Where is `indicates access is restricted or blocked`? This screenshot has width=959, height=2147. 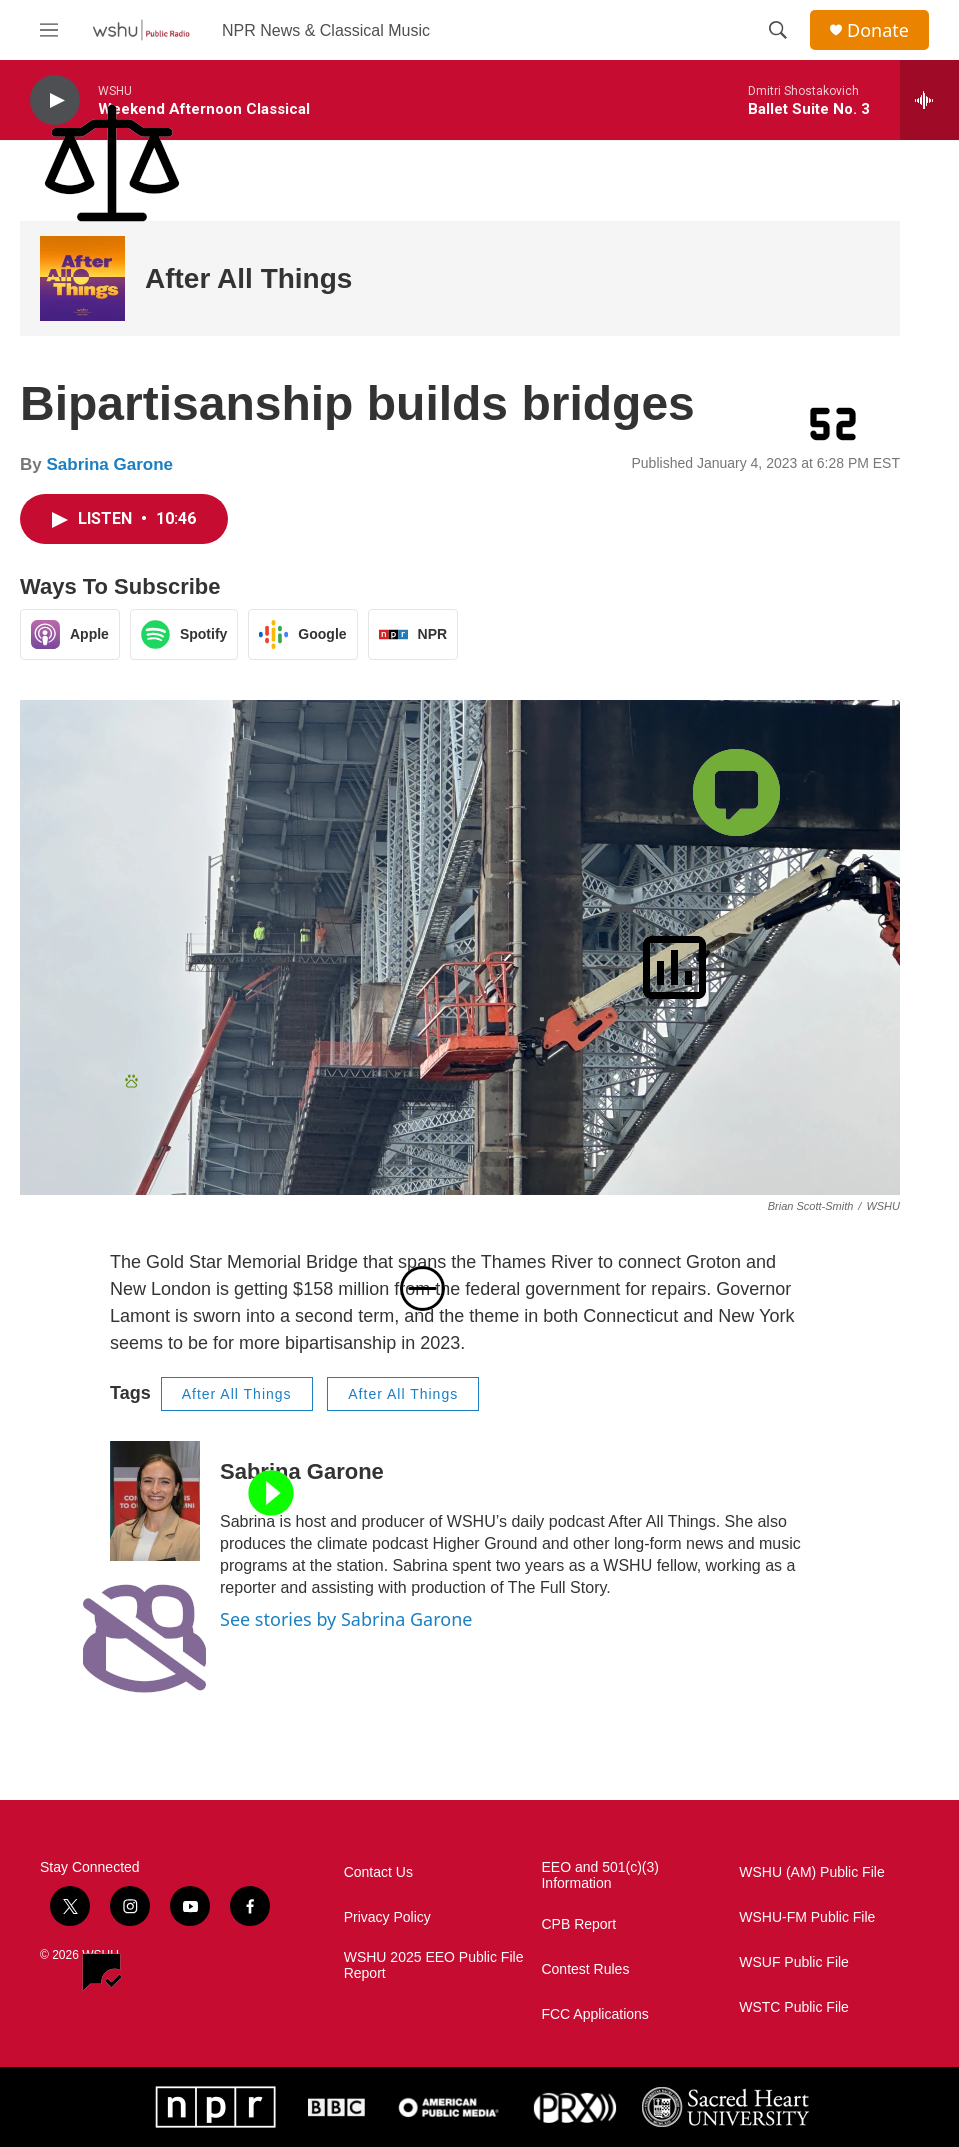
indicates access is restricted or blocked is located at coordinates (422, 1288).